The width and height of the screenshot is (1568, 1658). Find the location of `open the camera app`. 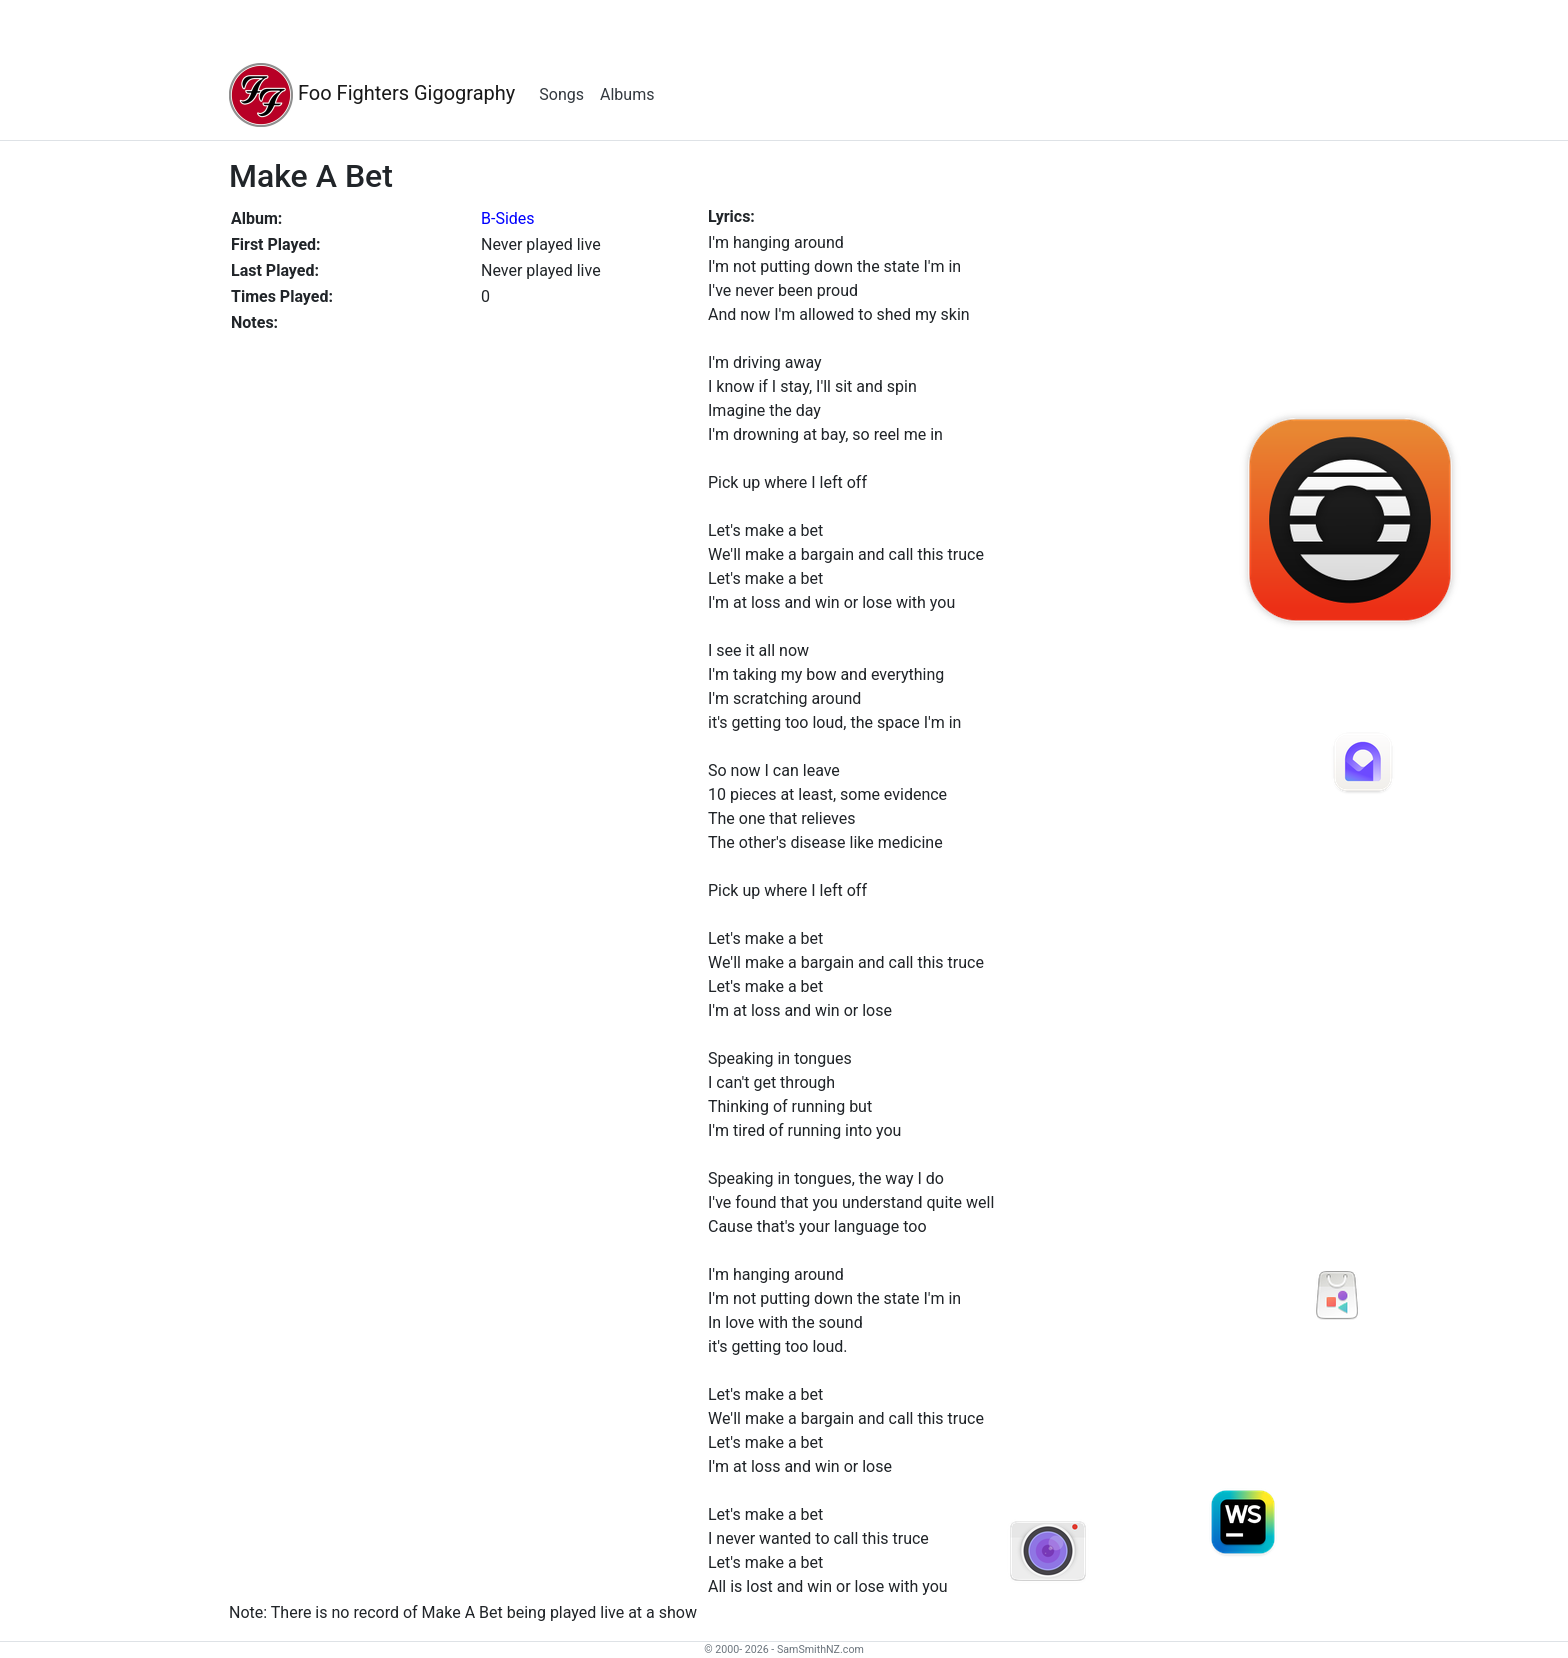

open the camera app is located at coordinates (1048, 1551).